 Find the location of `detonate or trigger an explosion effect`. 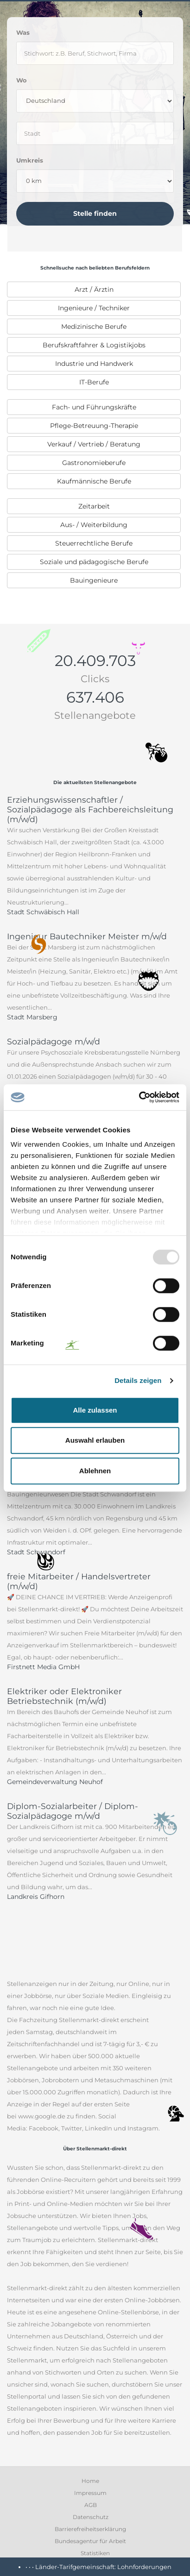

detonate or trigger an explosion effect is located at coordinates (165, 1823).